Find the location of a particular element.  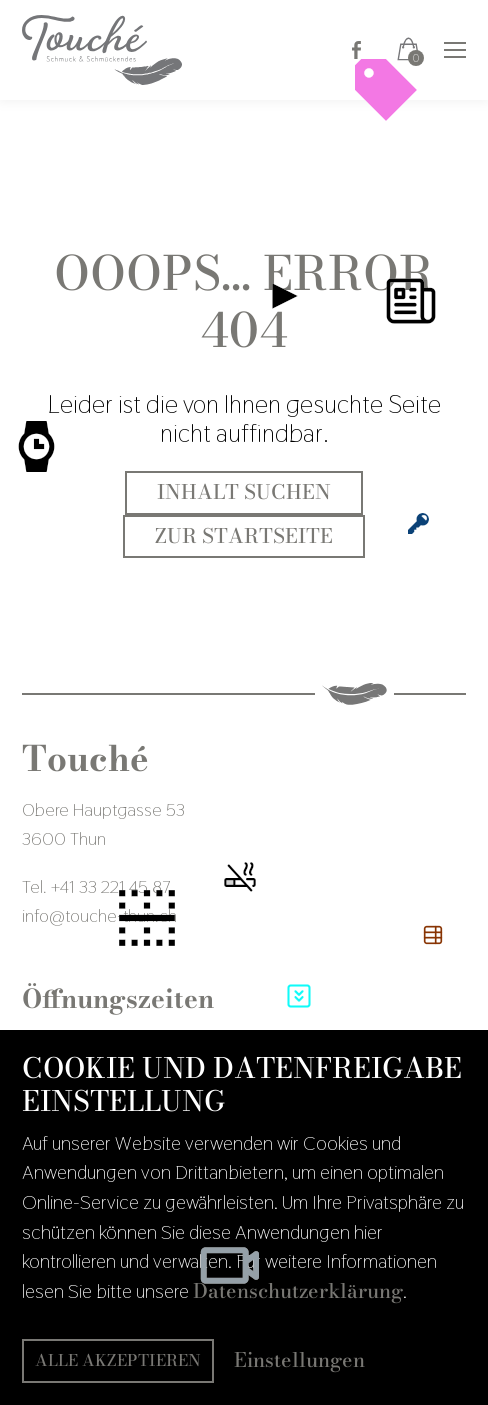

add horizontal border to selected cells is located at coordinates (147, 918).